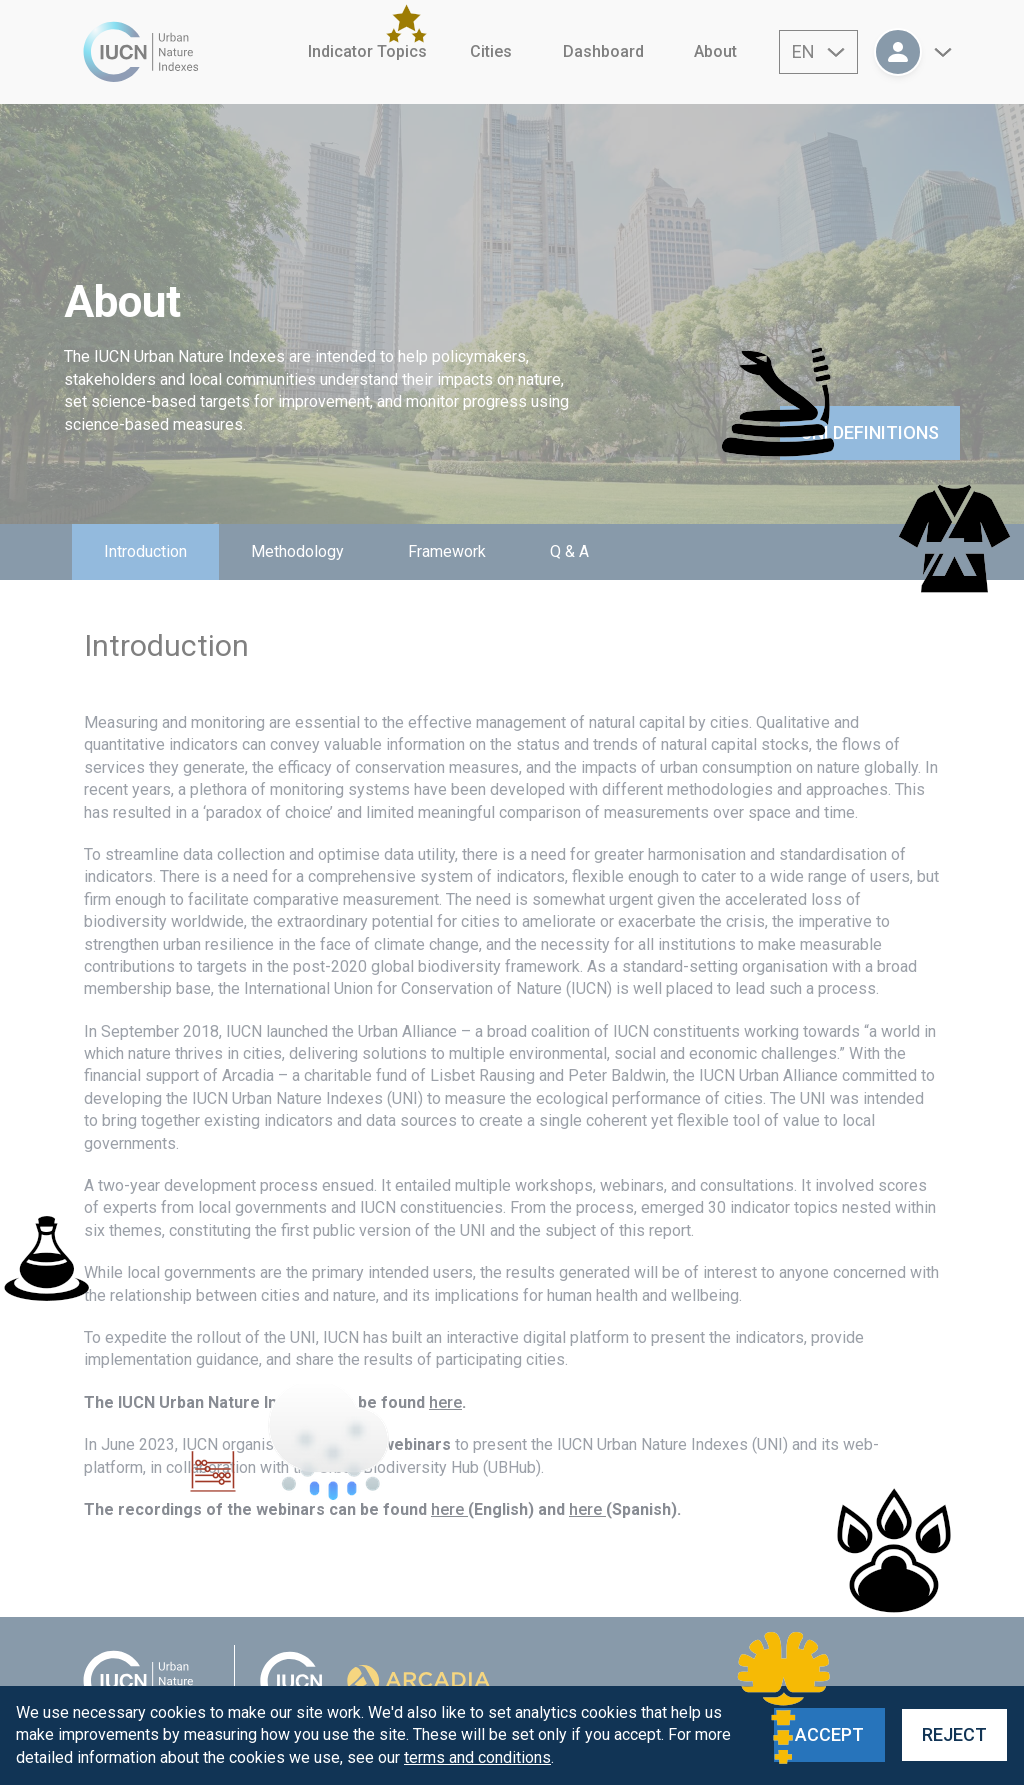 The height and width of the screenshot is (1785, 1024). What do you see at coordinates (954, 538) in the screenshot?
I see `select traditional Japanese clothing item` at bounding box center [954, 538].